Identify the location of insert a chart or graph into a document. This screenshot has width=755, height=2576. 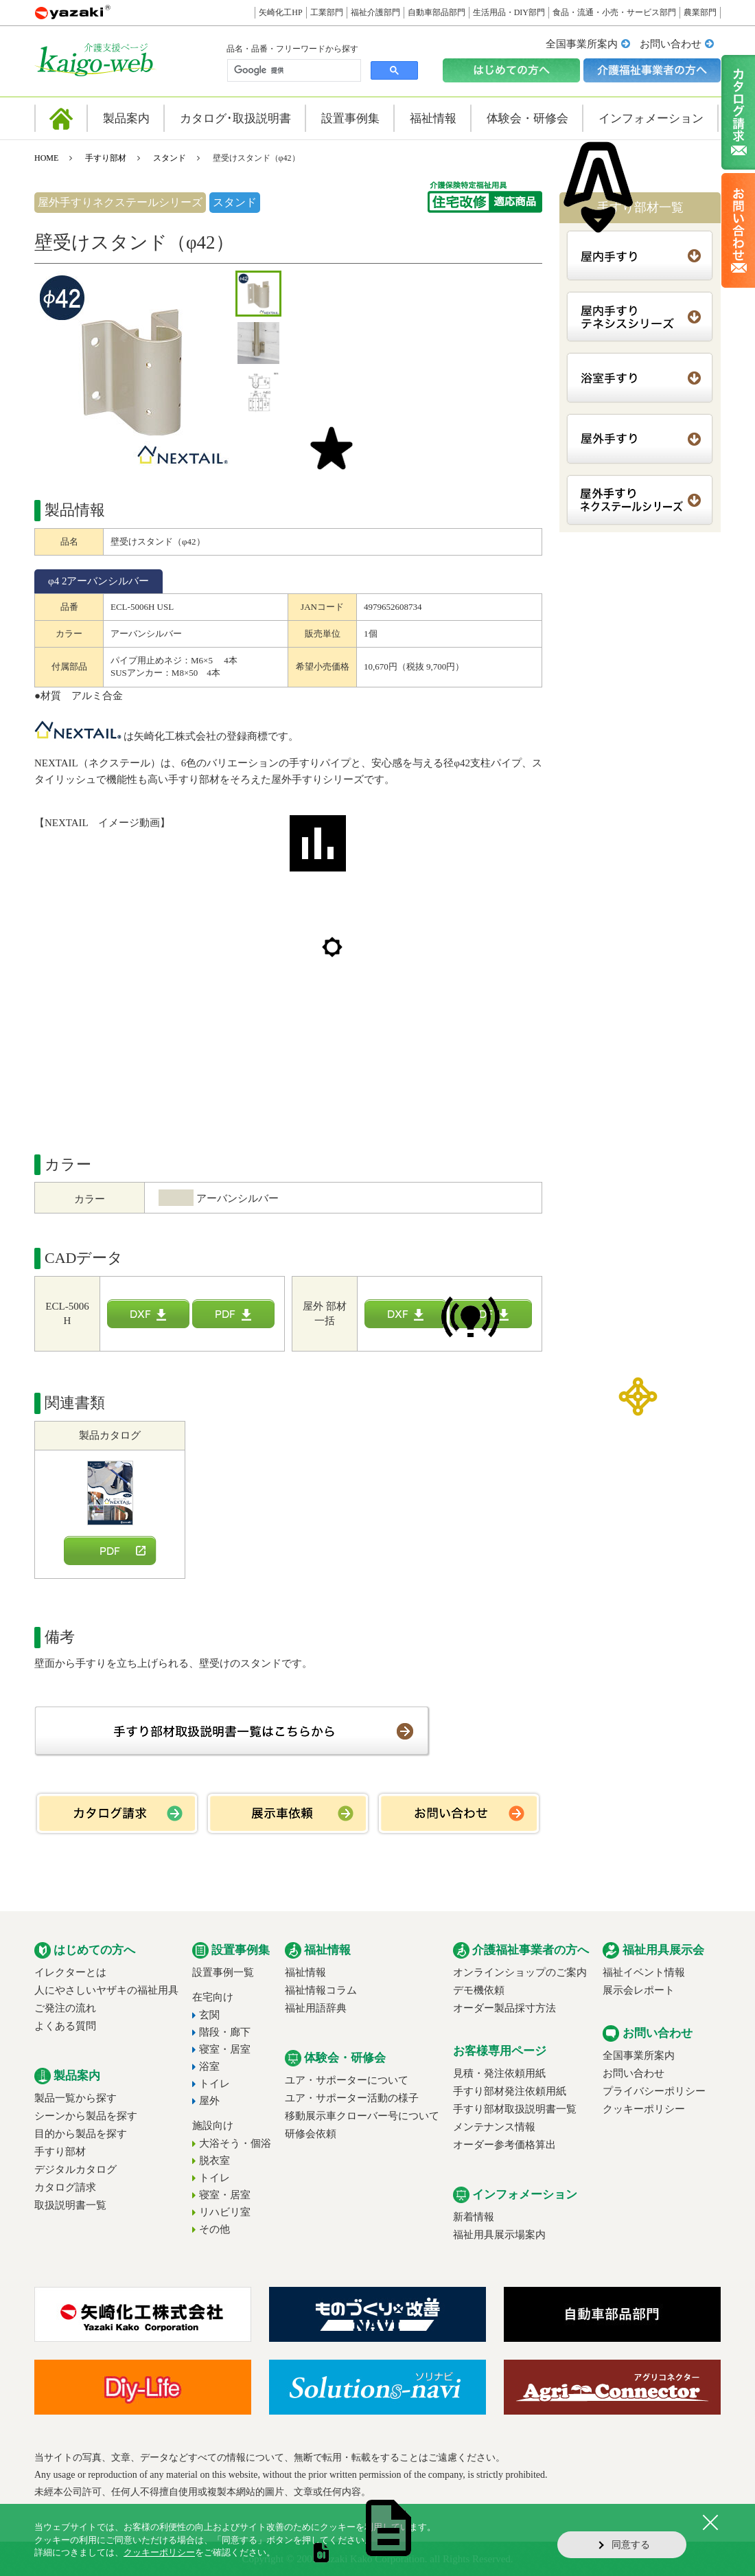
(318, 843).